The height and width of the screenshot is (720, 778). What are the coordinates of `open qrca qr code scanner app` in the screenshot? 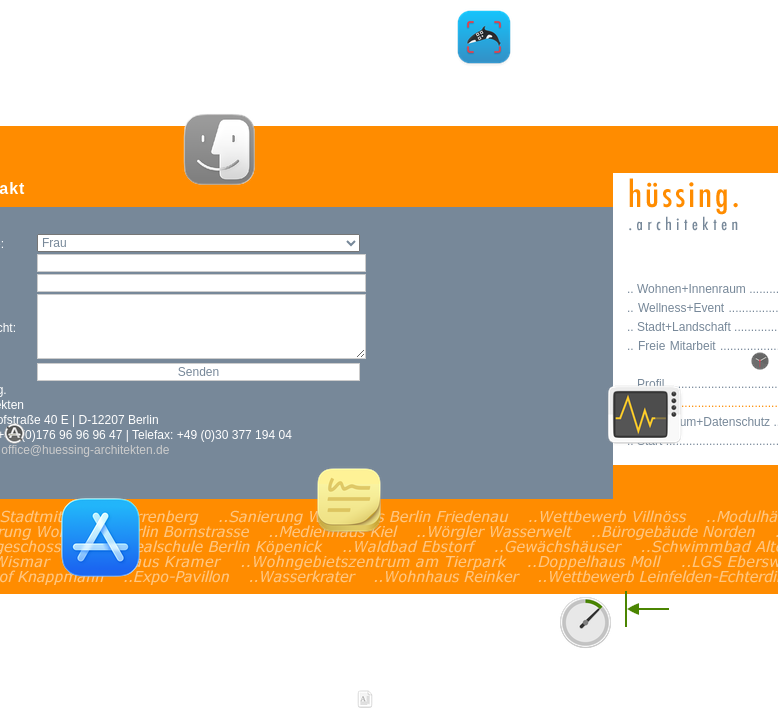 It's located at (484, 37).